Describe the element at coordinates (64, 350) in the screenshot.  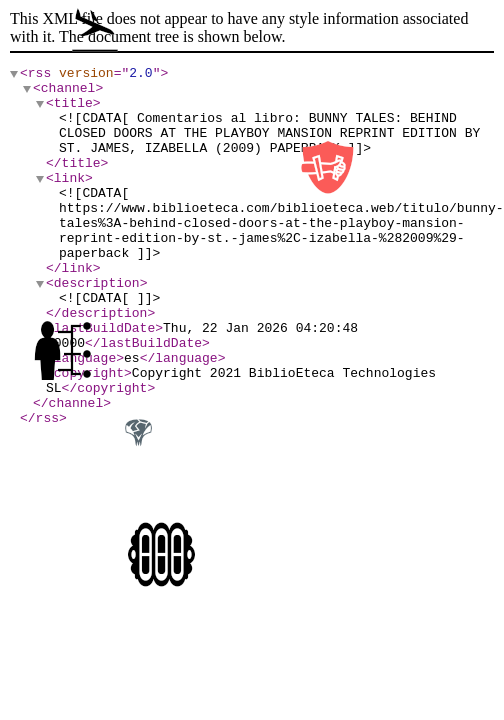
I see `view character skills or abilities` at that location.